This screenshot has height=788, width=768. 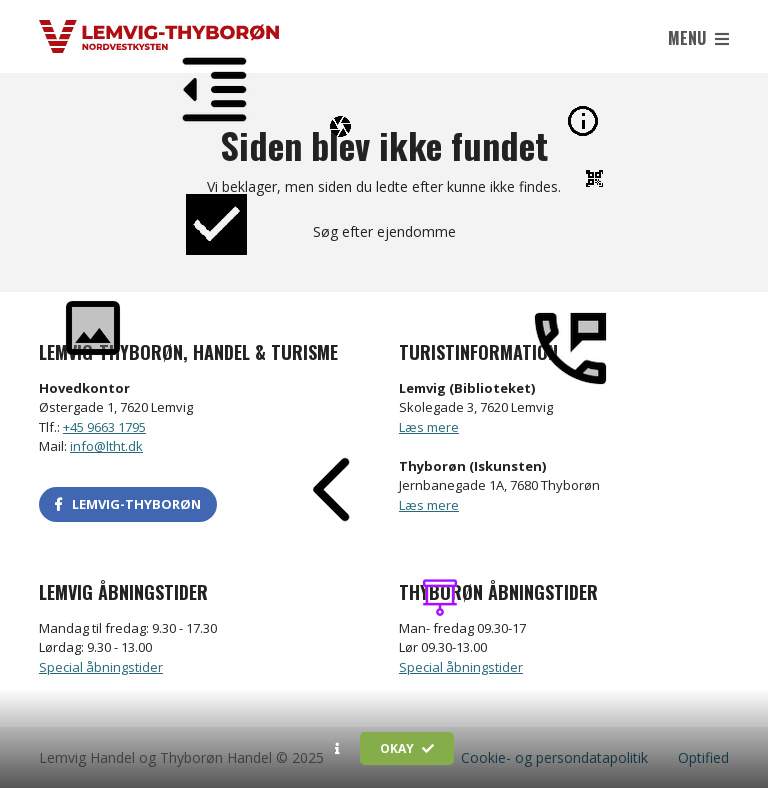 What do you see at coordinates (216, 224) in the screenshot?
I see `confirm or select an option` at bounding box center [216, 224].